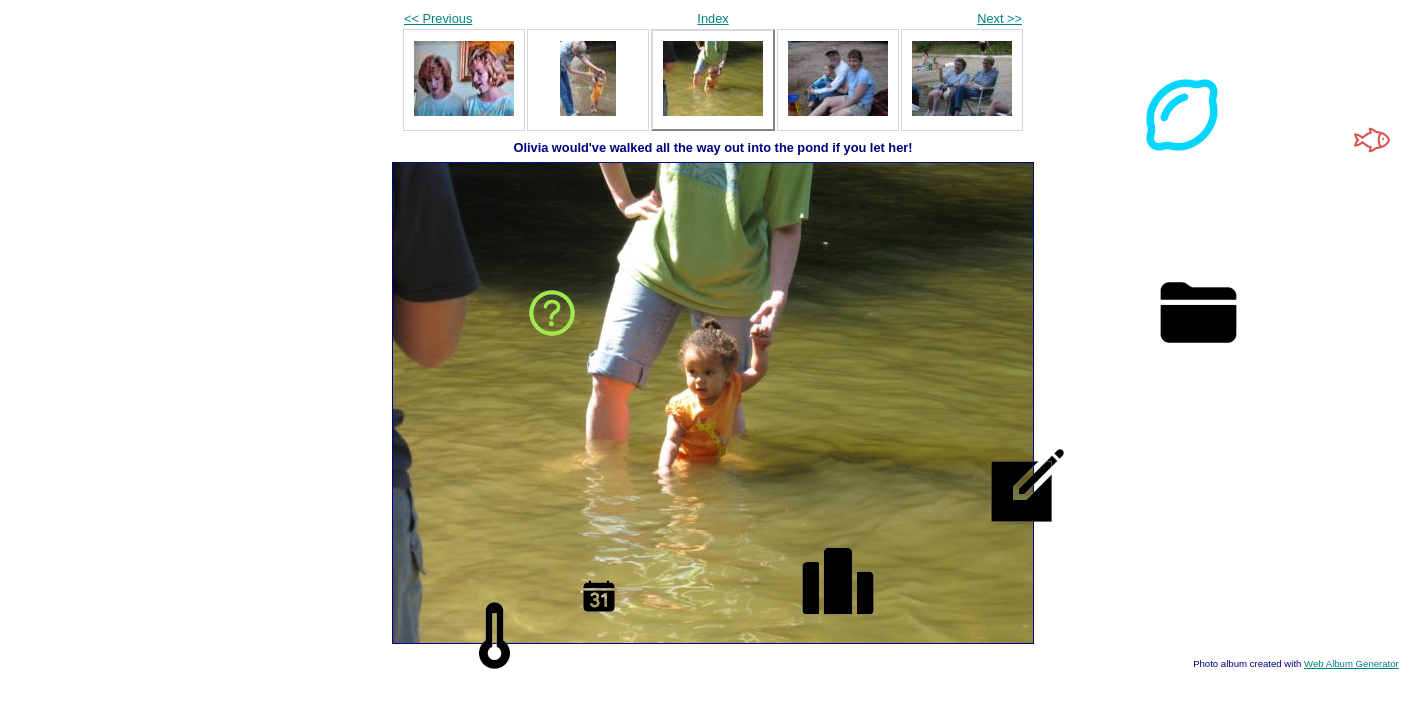 This screenshot has height=720, width=1426. What do you see at coordinates (494, 635) in the screenshot?
I see `view current temperature` at bounding box center [494, 635].